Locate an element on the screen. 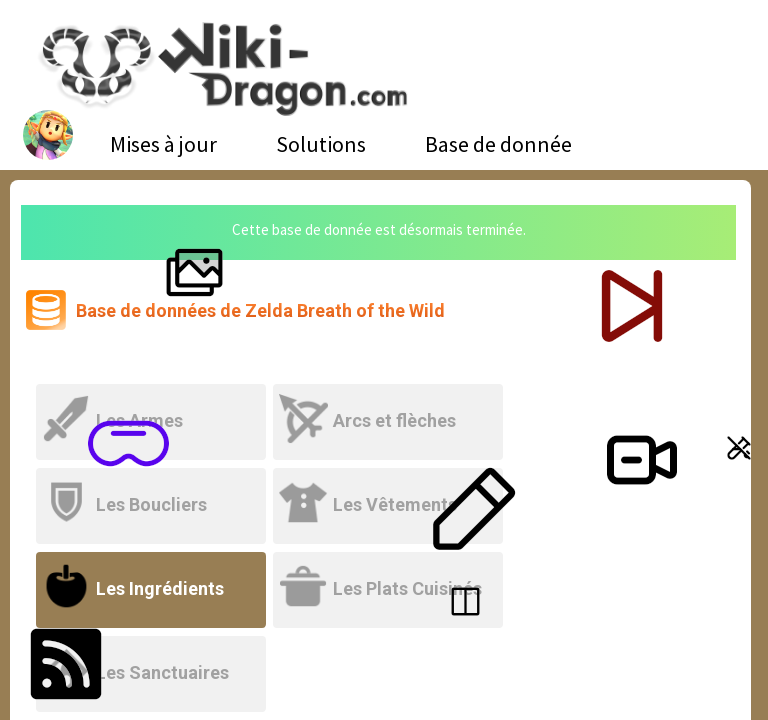  skip to the next track or video is located at coordinates (632, 306).